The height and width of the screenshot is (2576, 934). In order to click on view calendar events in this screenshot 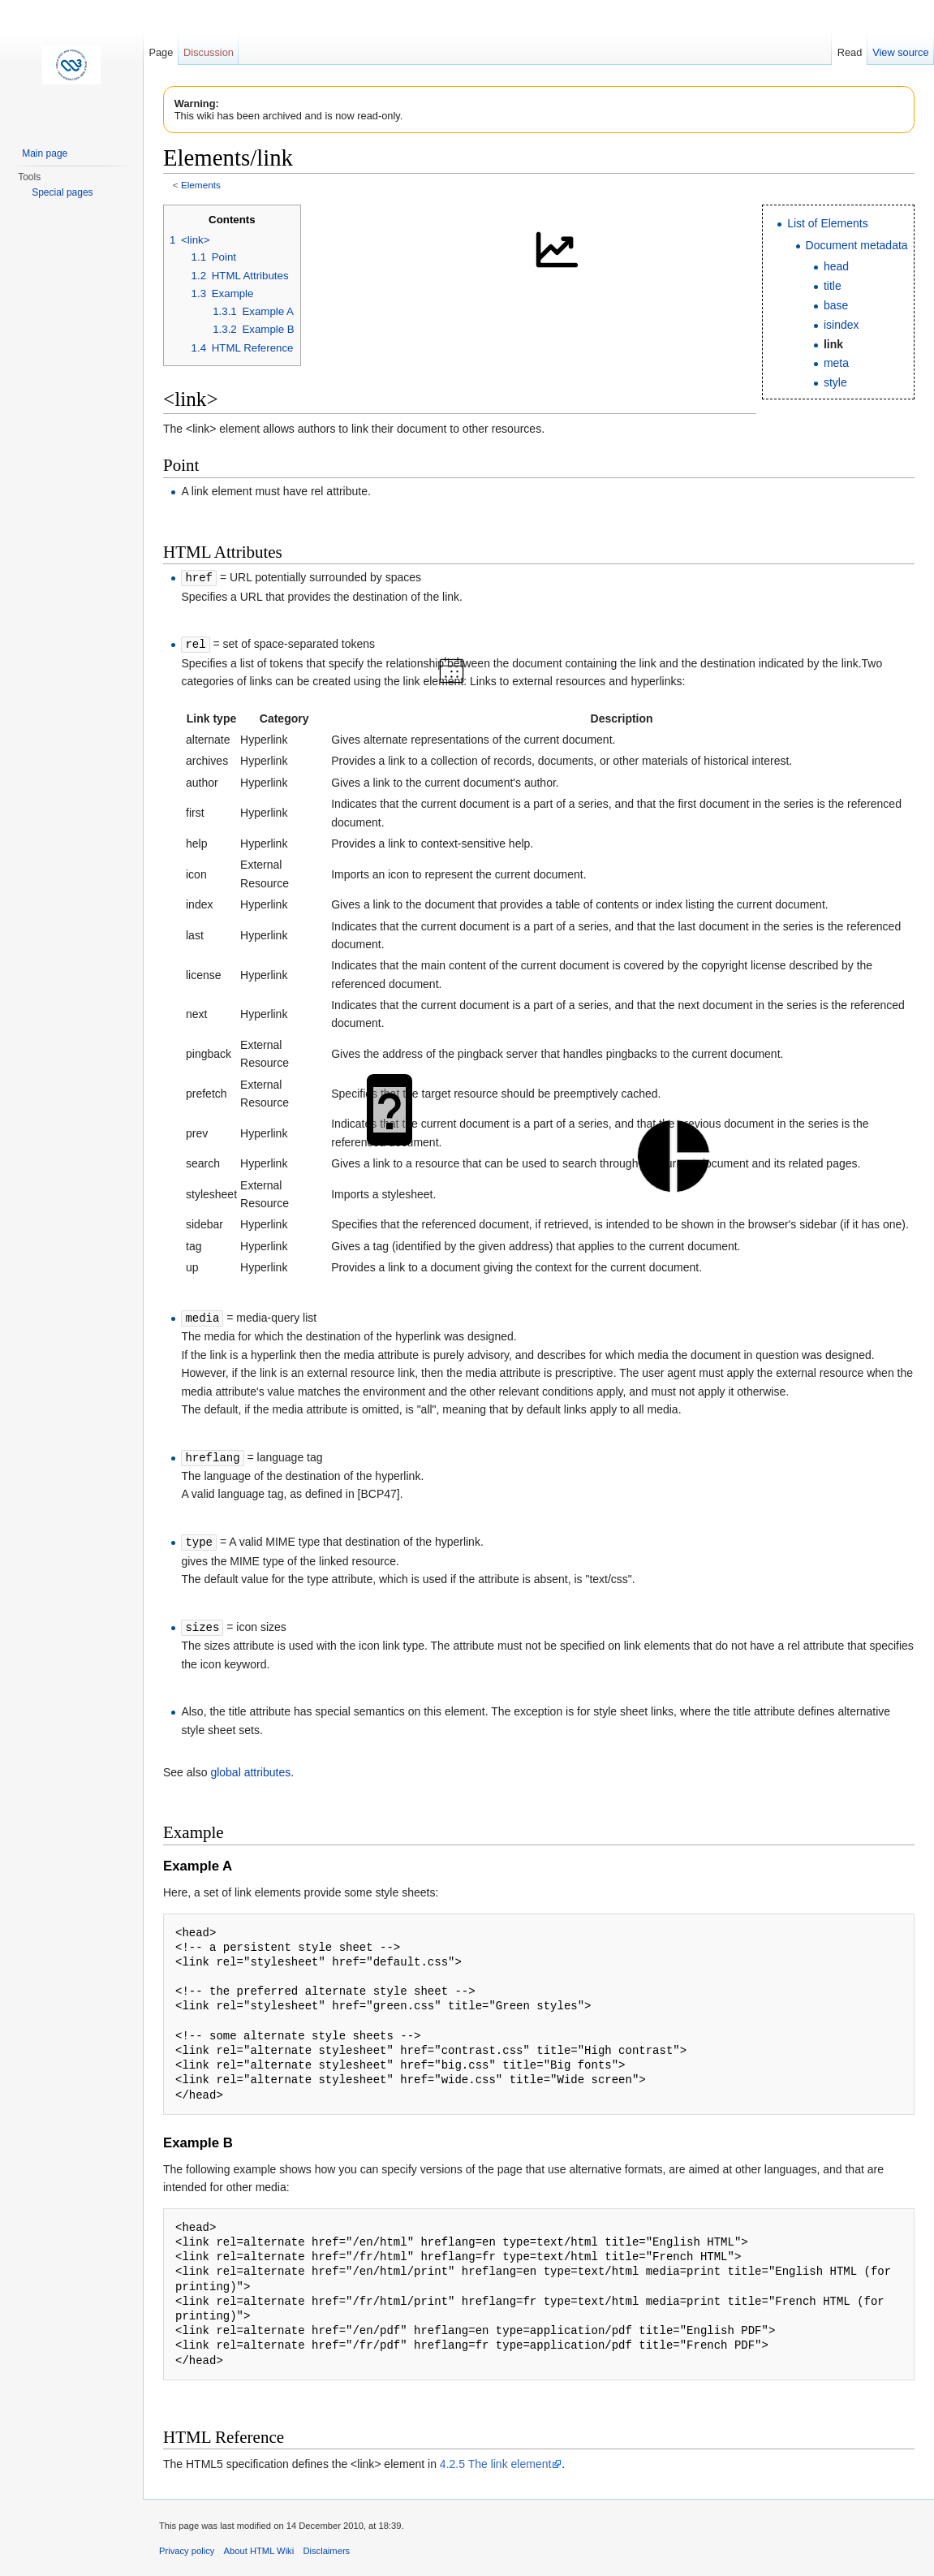, I will do `click(451, 671)`.